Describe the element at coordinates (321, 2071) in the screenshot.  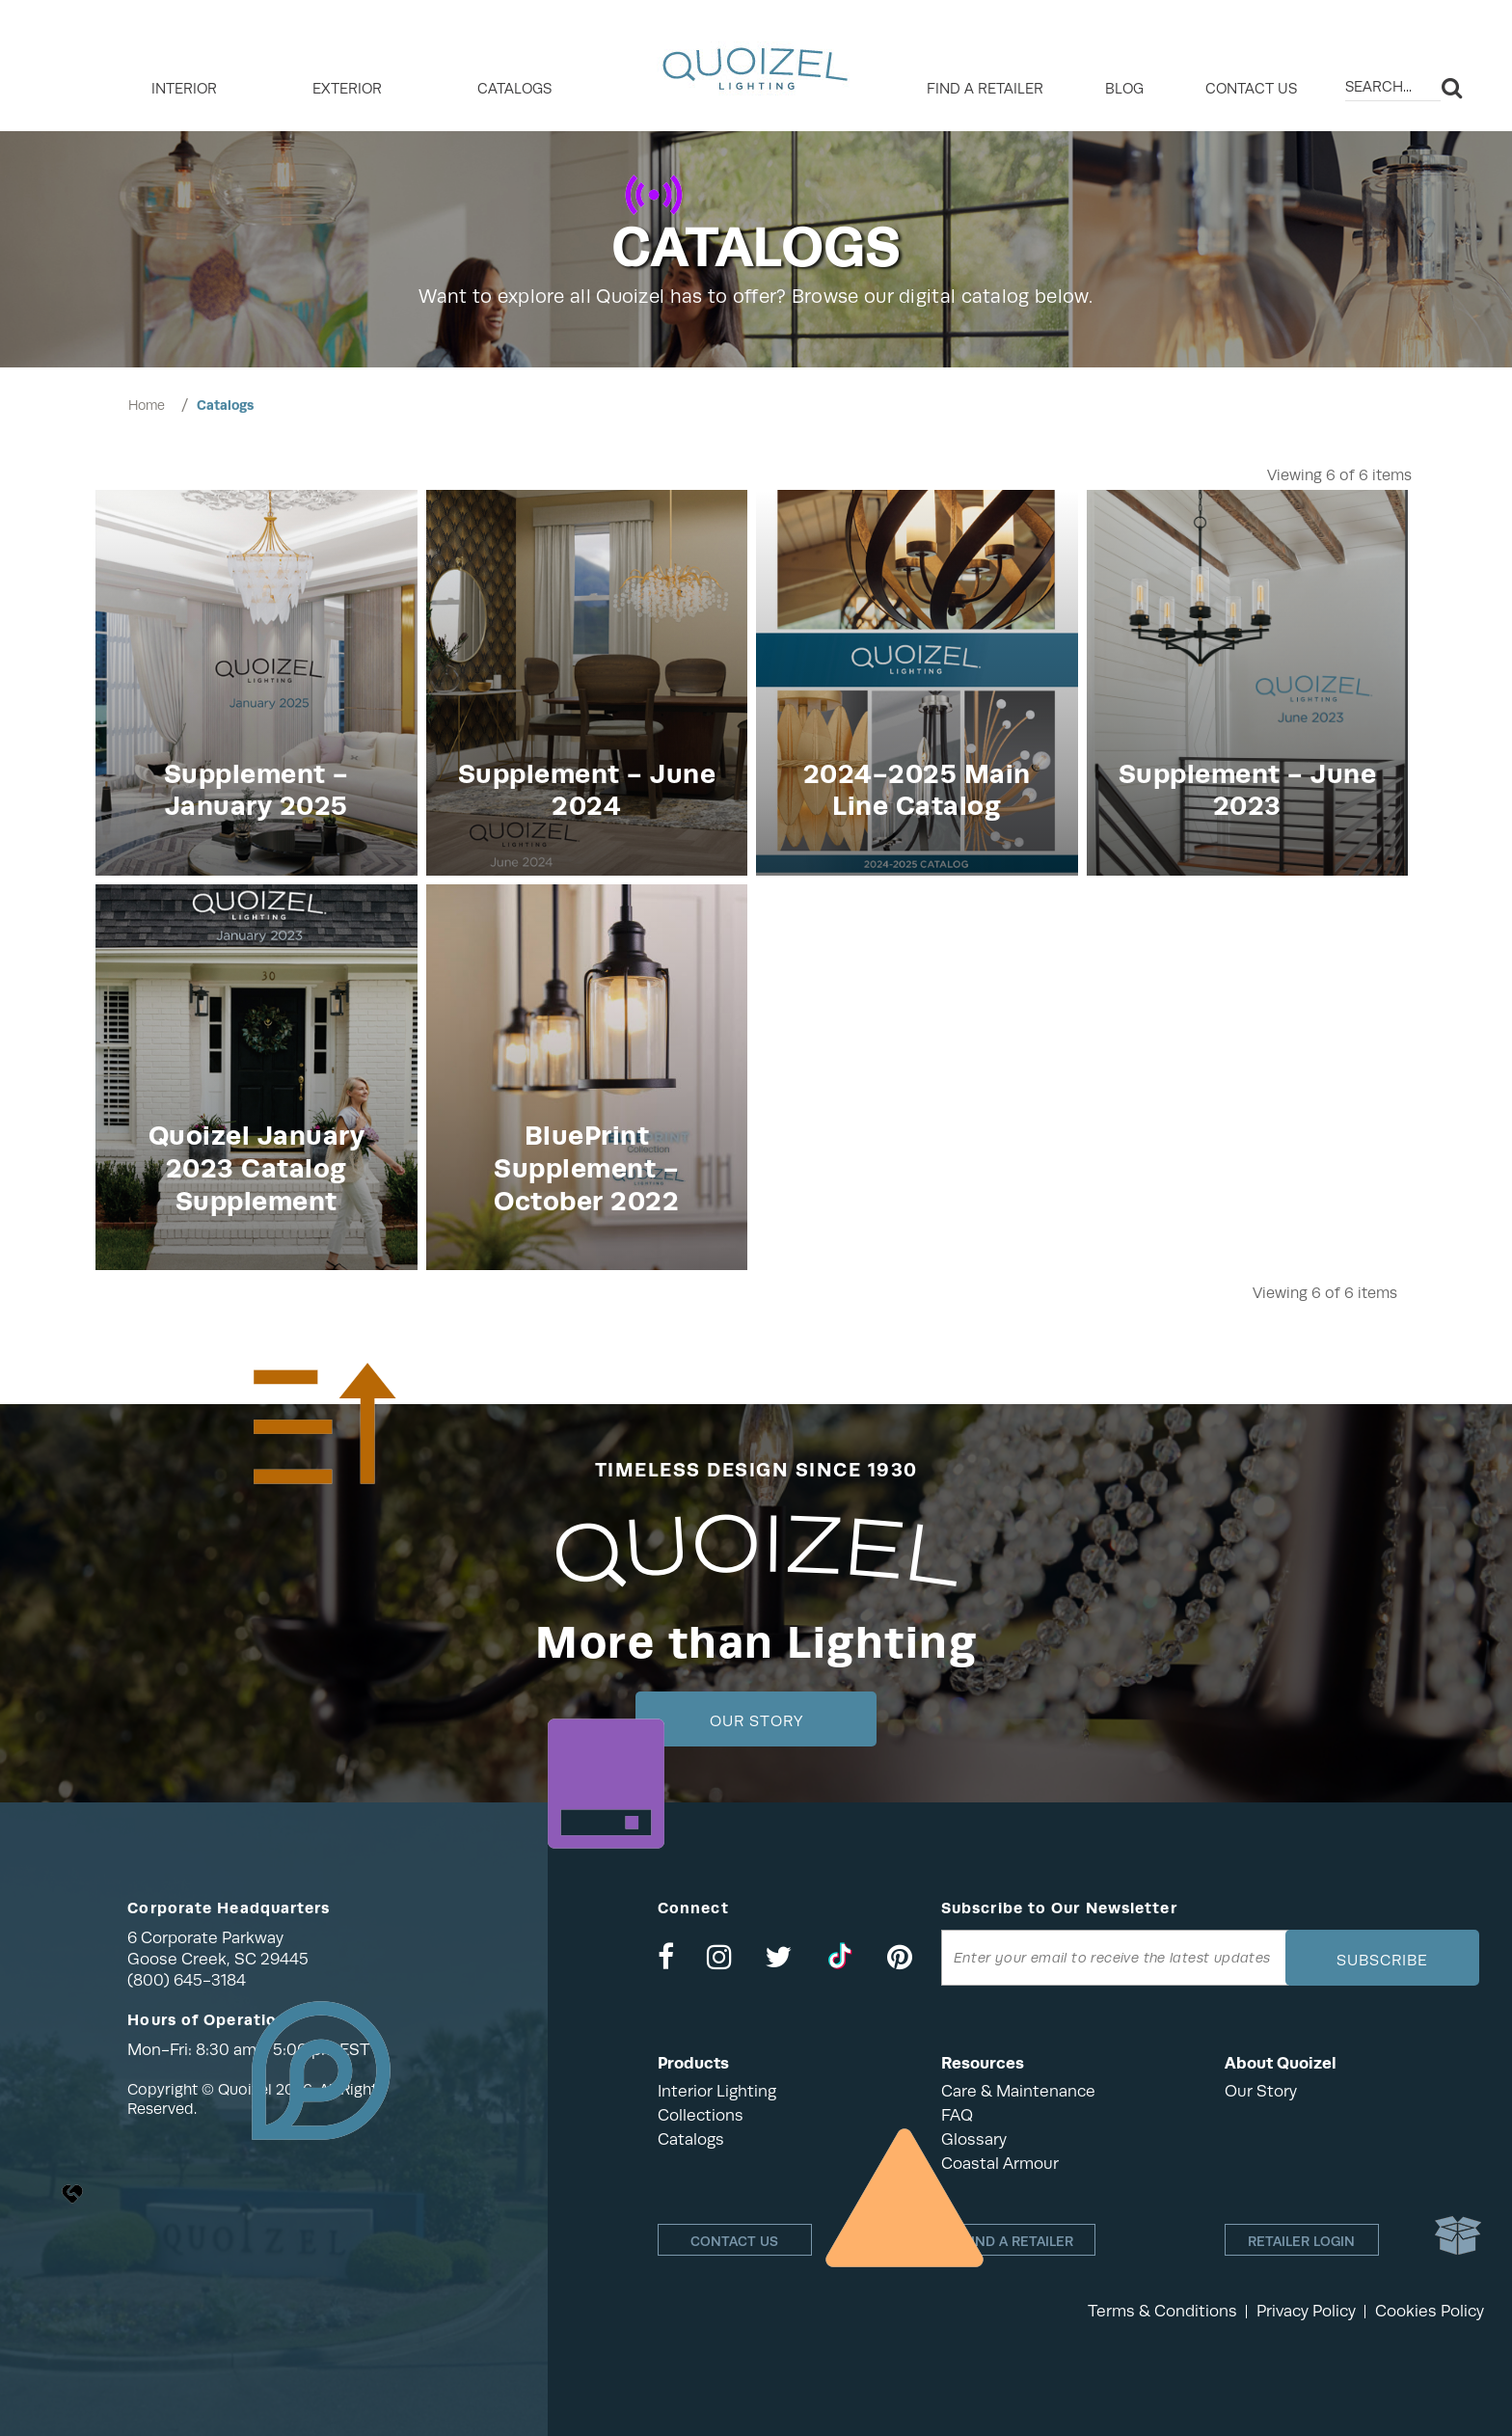
I see `open microsoft loop app` at that location.